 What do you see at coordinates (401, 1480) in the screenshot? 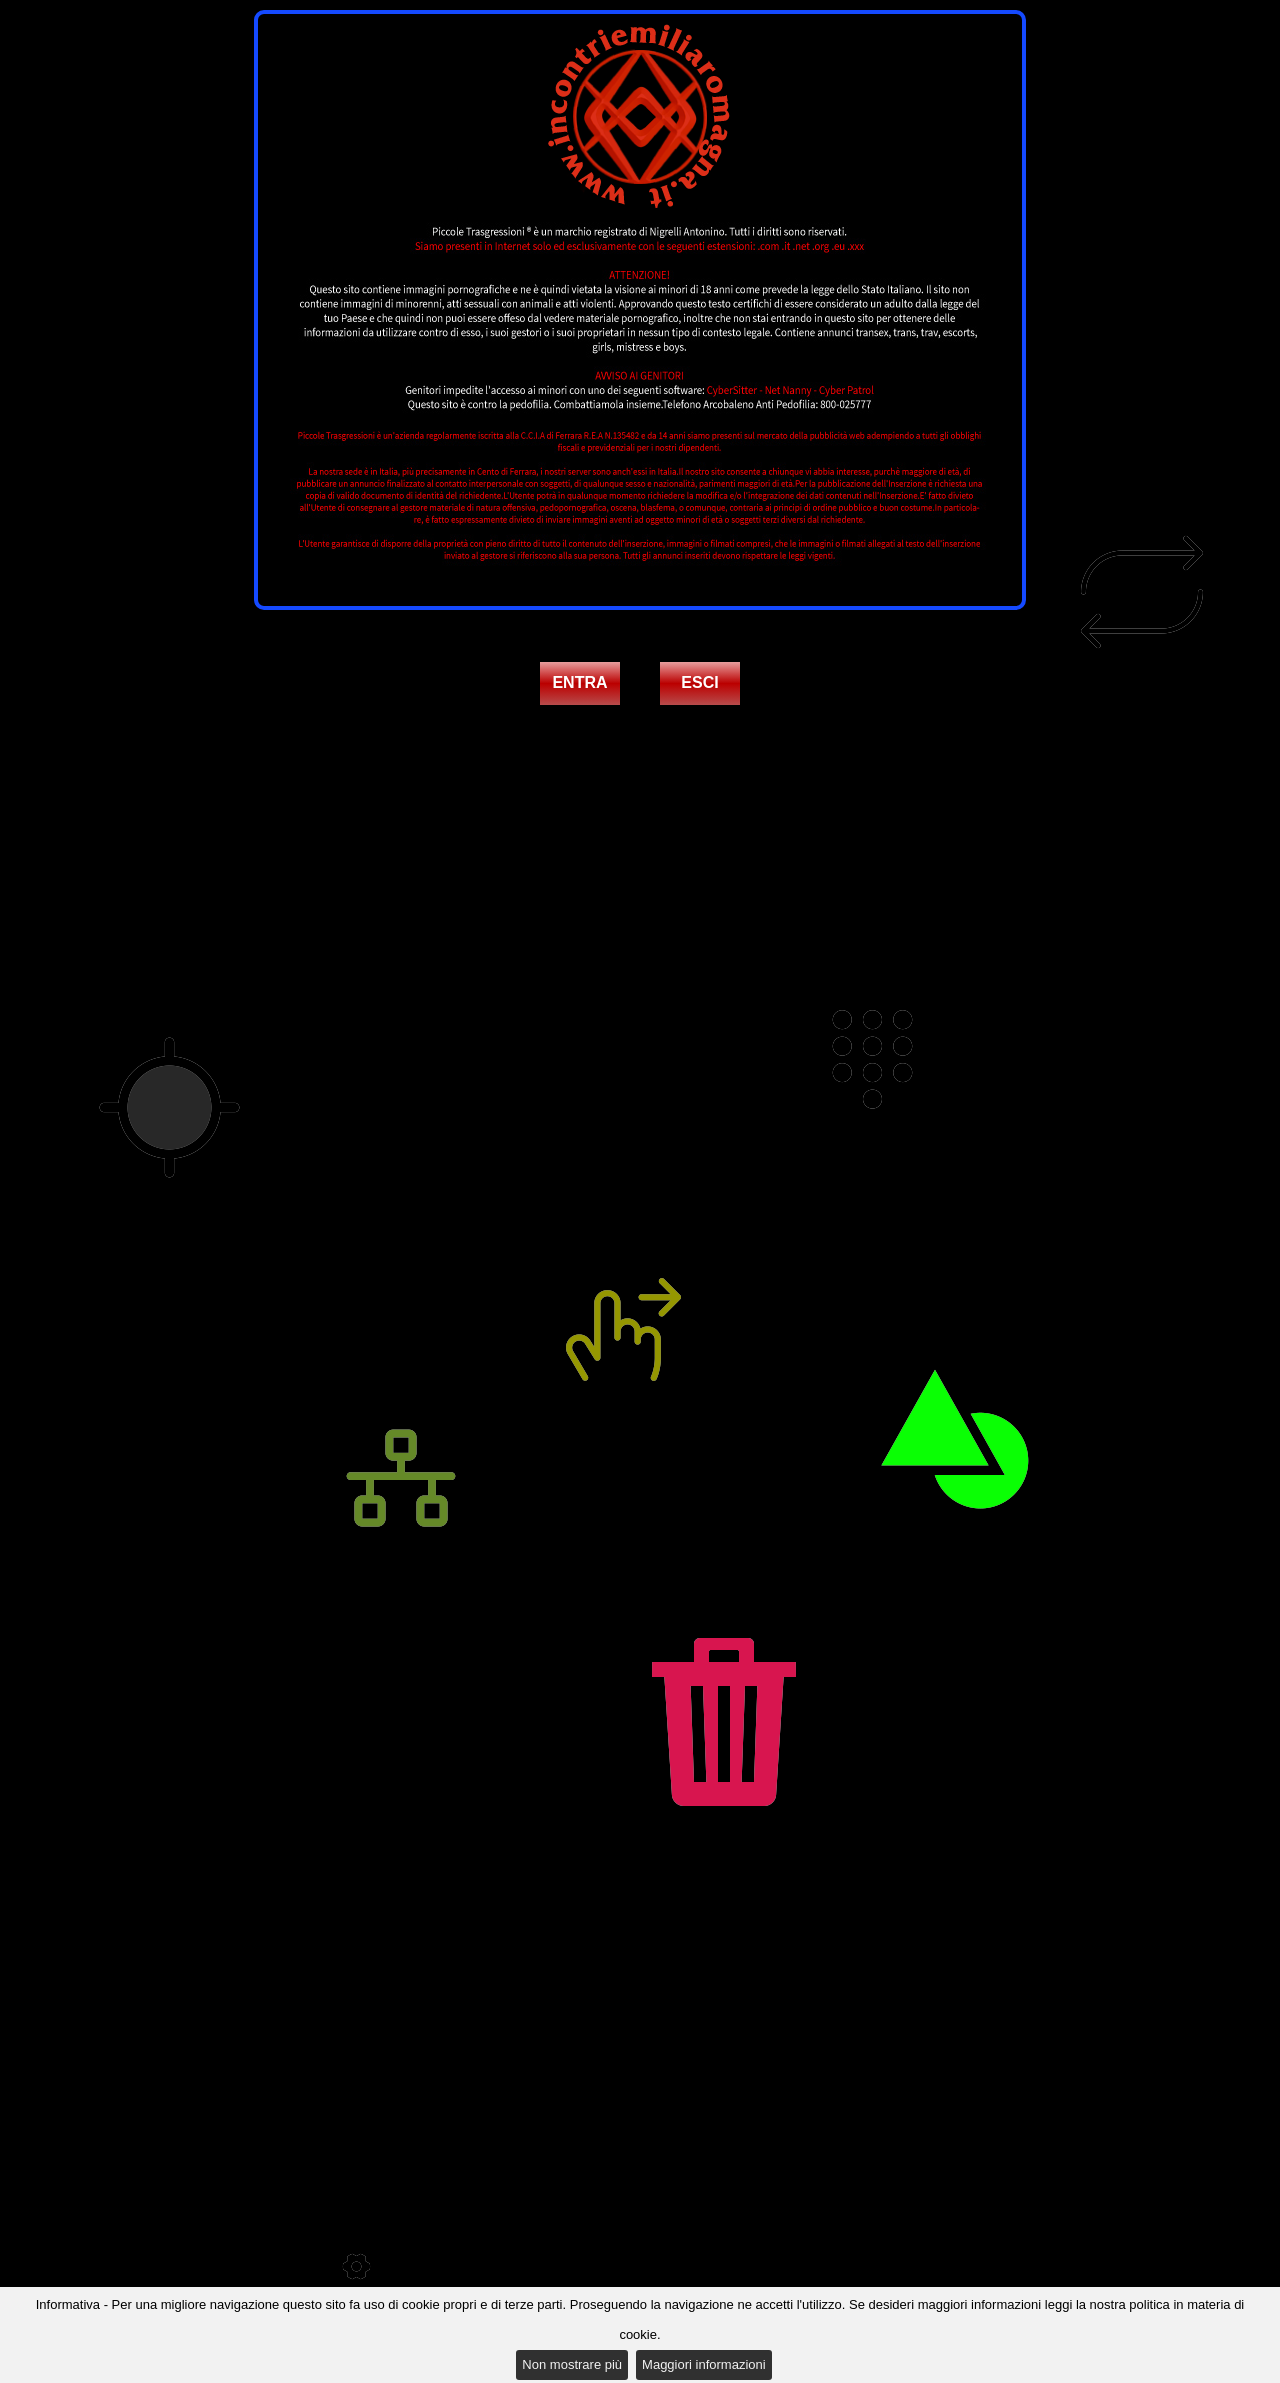
I see `view network connections` at bounding box center [401, 1480].